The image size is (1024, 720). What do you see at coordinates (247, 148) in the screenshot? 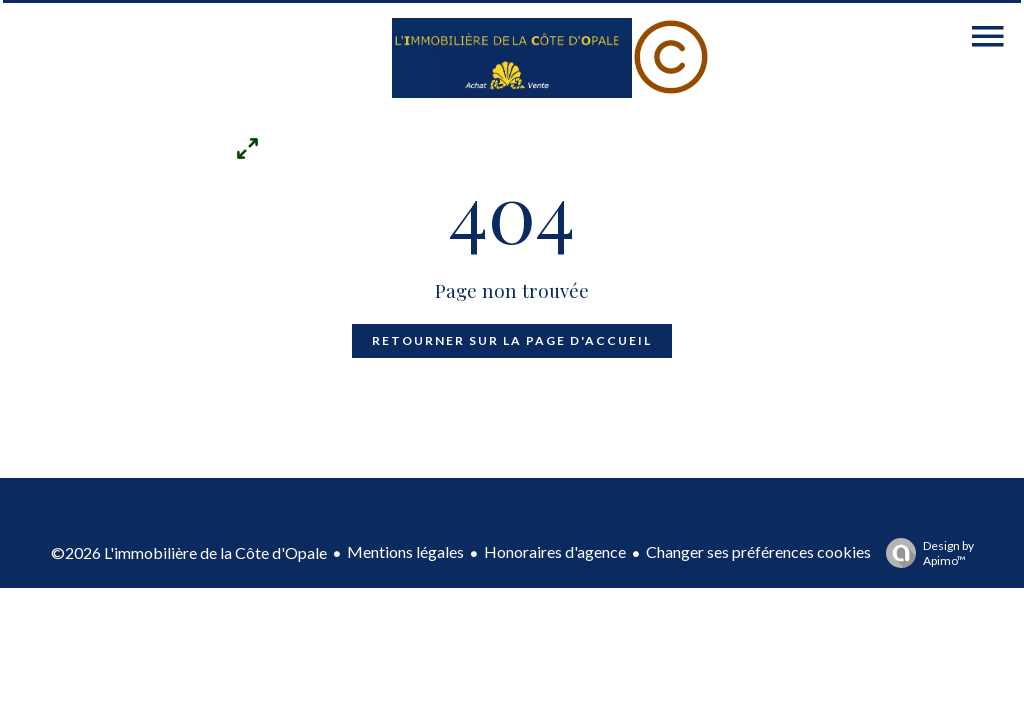
I see `expand to full screen` at bounding box center [247, 148].